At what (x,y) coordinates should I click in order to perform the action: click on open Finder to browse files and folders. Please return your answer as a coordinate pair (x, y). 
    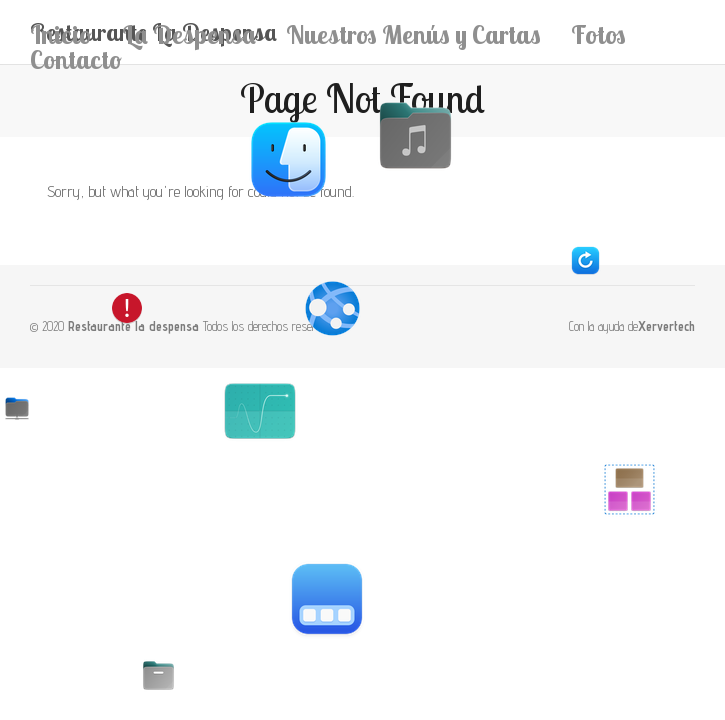
    Looking at the image, I should click on (288, 159).